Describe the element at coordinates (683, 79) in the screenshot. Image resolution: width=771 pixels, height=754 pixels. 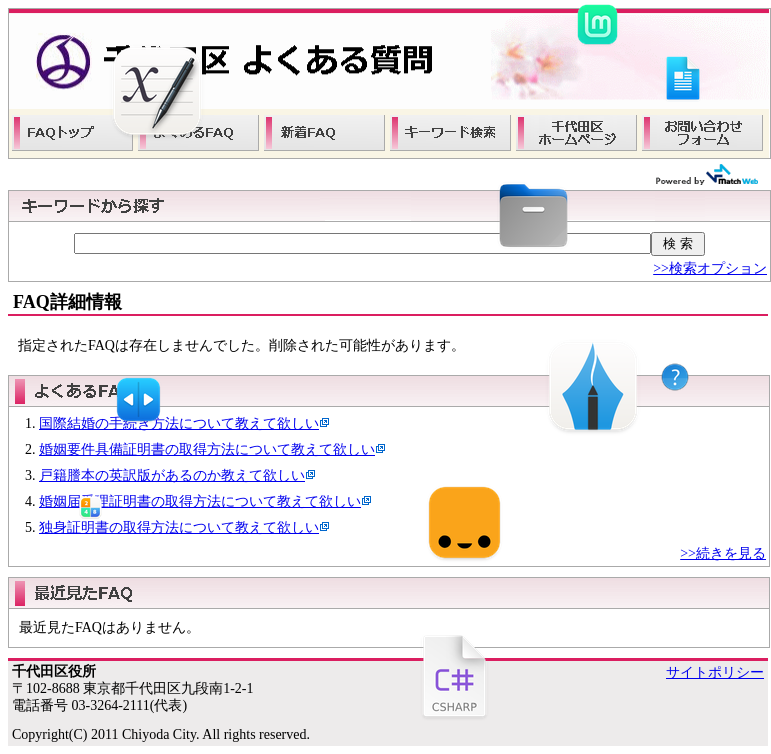
I see `a google docs document file` at that location.